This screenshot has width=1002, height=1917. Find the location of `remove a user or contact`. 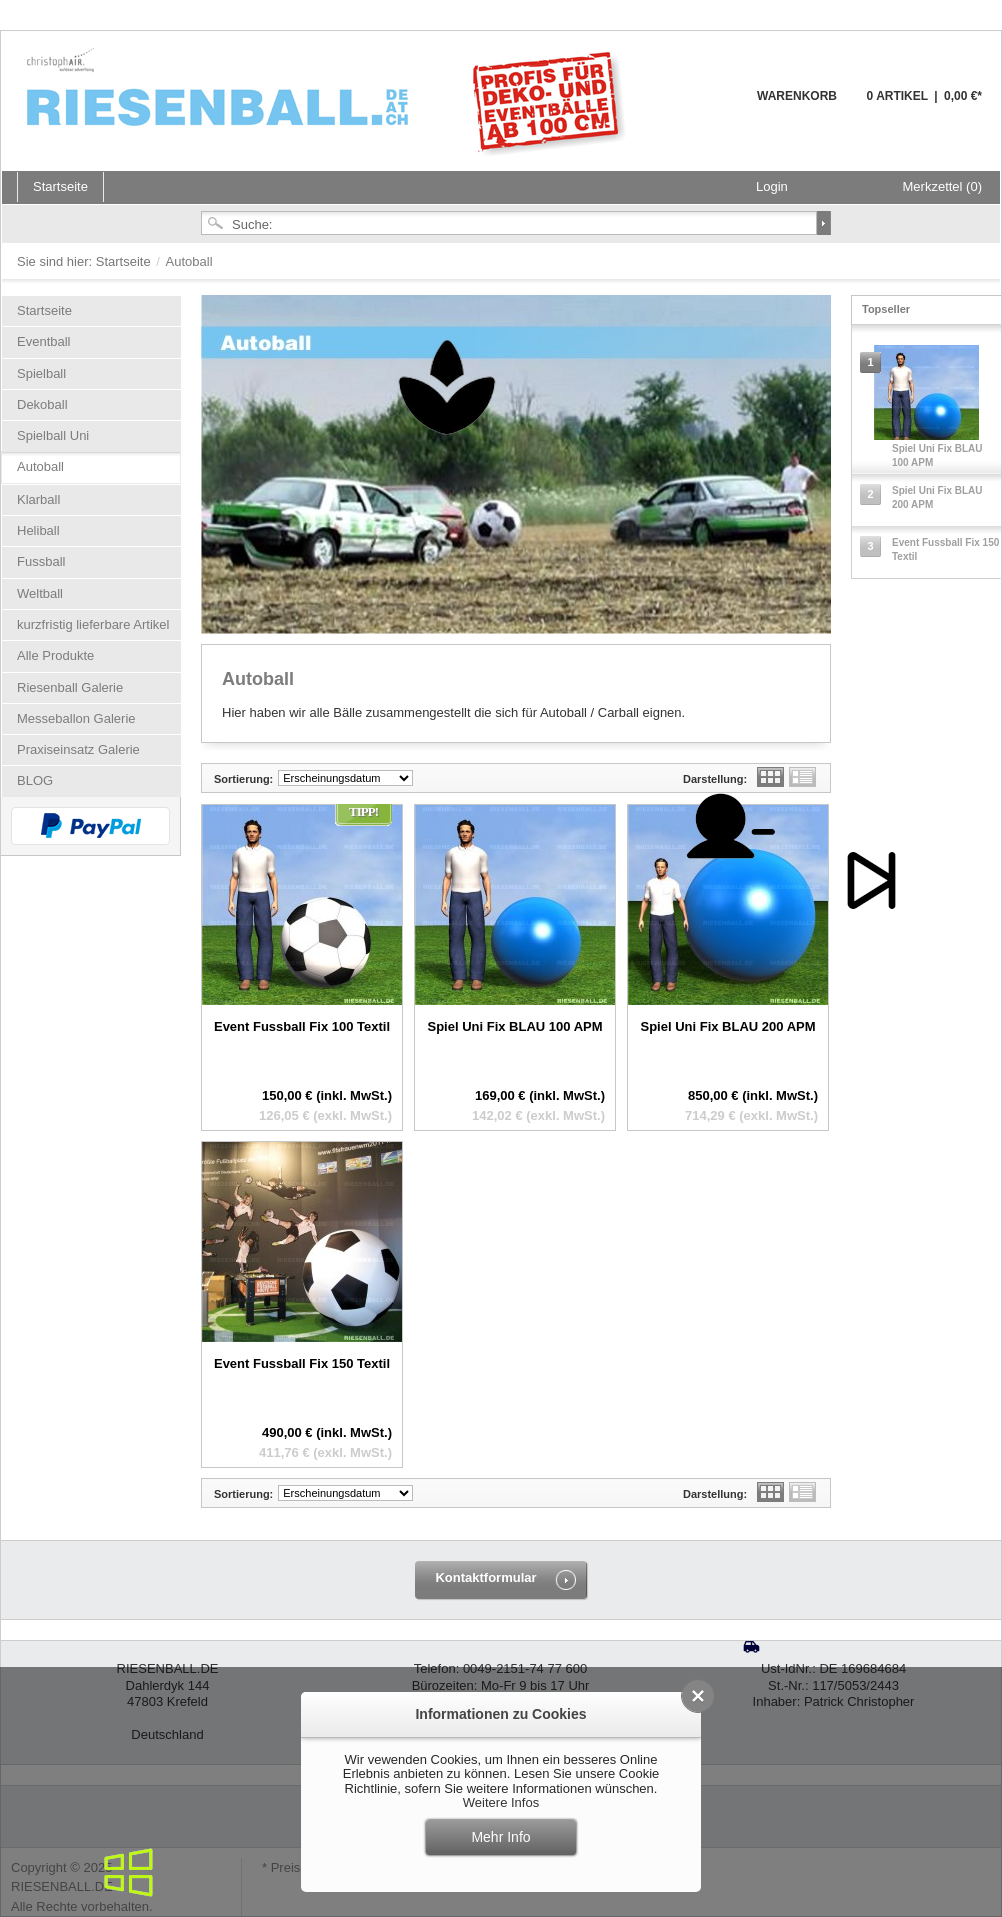

remove a user or contact is located at coordinates (728, 829).